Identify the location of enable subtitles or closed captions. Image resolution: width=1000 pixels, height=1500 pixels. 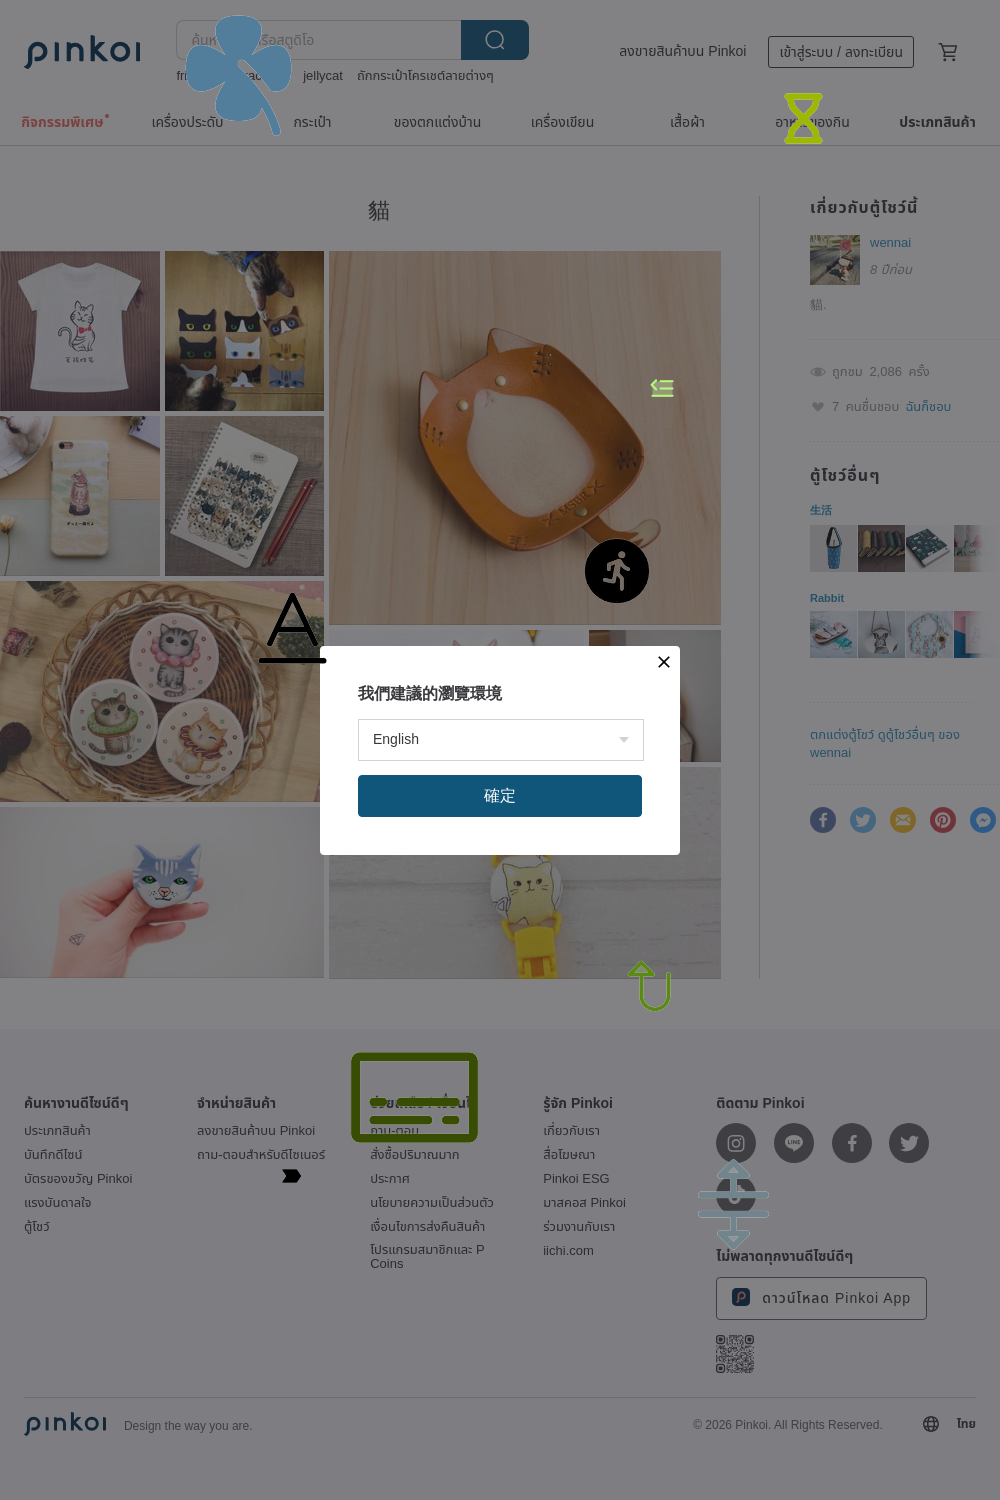
(414, 1097).